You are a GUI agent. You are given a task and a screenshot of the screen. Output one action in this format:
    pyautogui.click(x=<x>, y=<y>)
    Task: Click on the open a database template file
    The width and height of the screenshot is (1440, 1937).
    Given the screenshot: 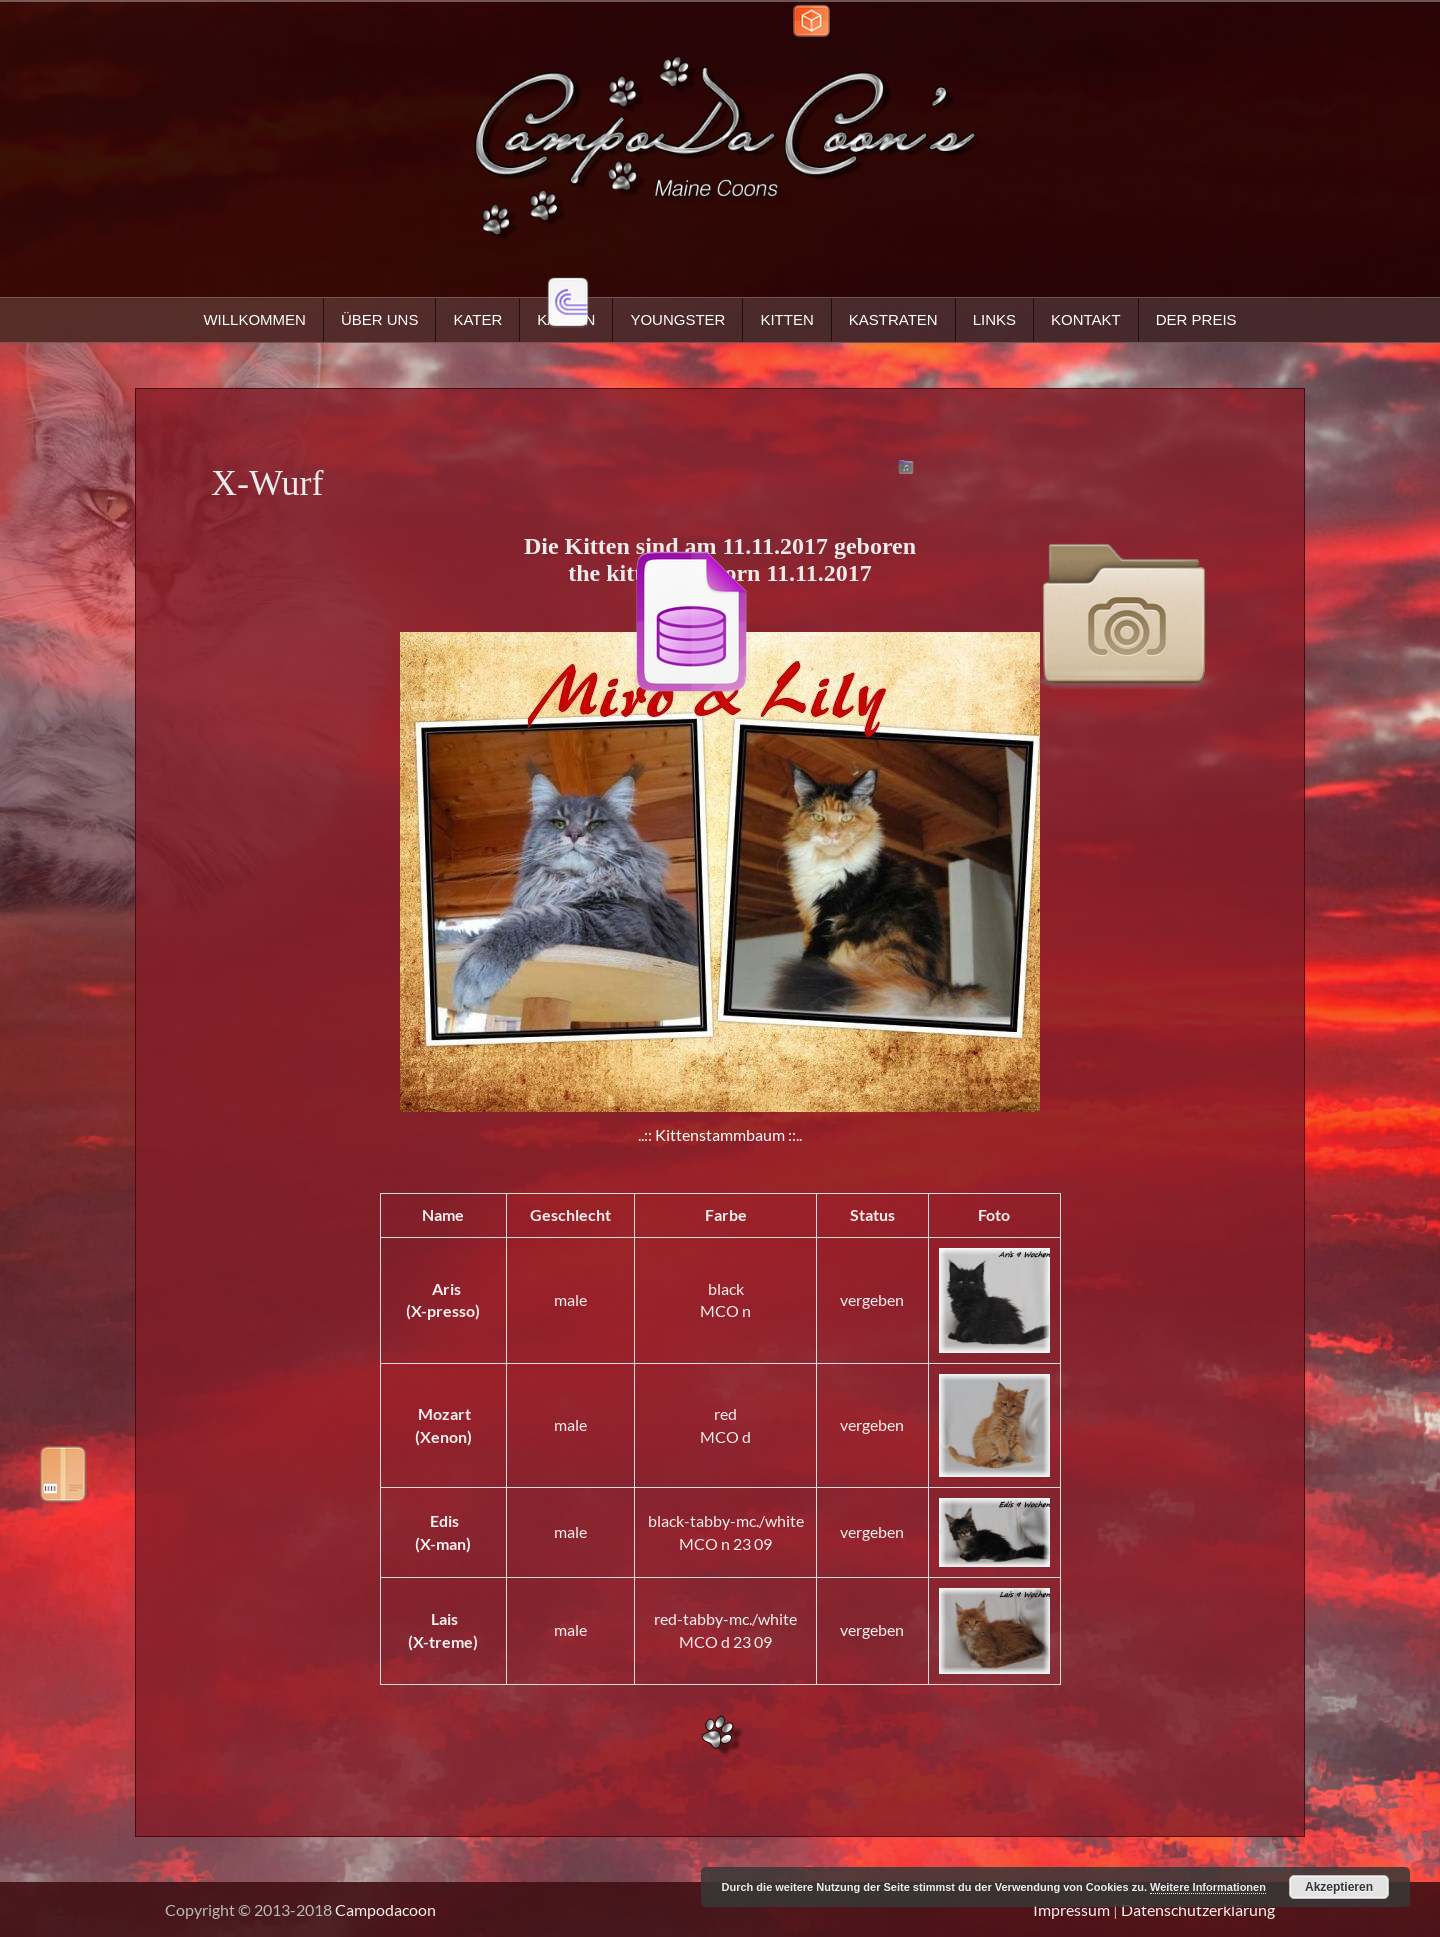 What is the action you would take?
    pyautogui.click(x=691, y=621)
    